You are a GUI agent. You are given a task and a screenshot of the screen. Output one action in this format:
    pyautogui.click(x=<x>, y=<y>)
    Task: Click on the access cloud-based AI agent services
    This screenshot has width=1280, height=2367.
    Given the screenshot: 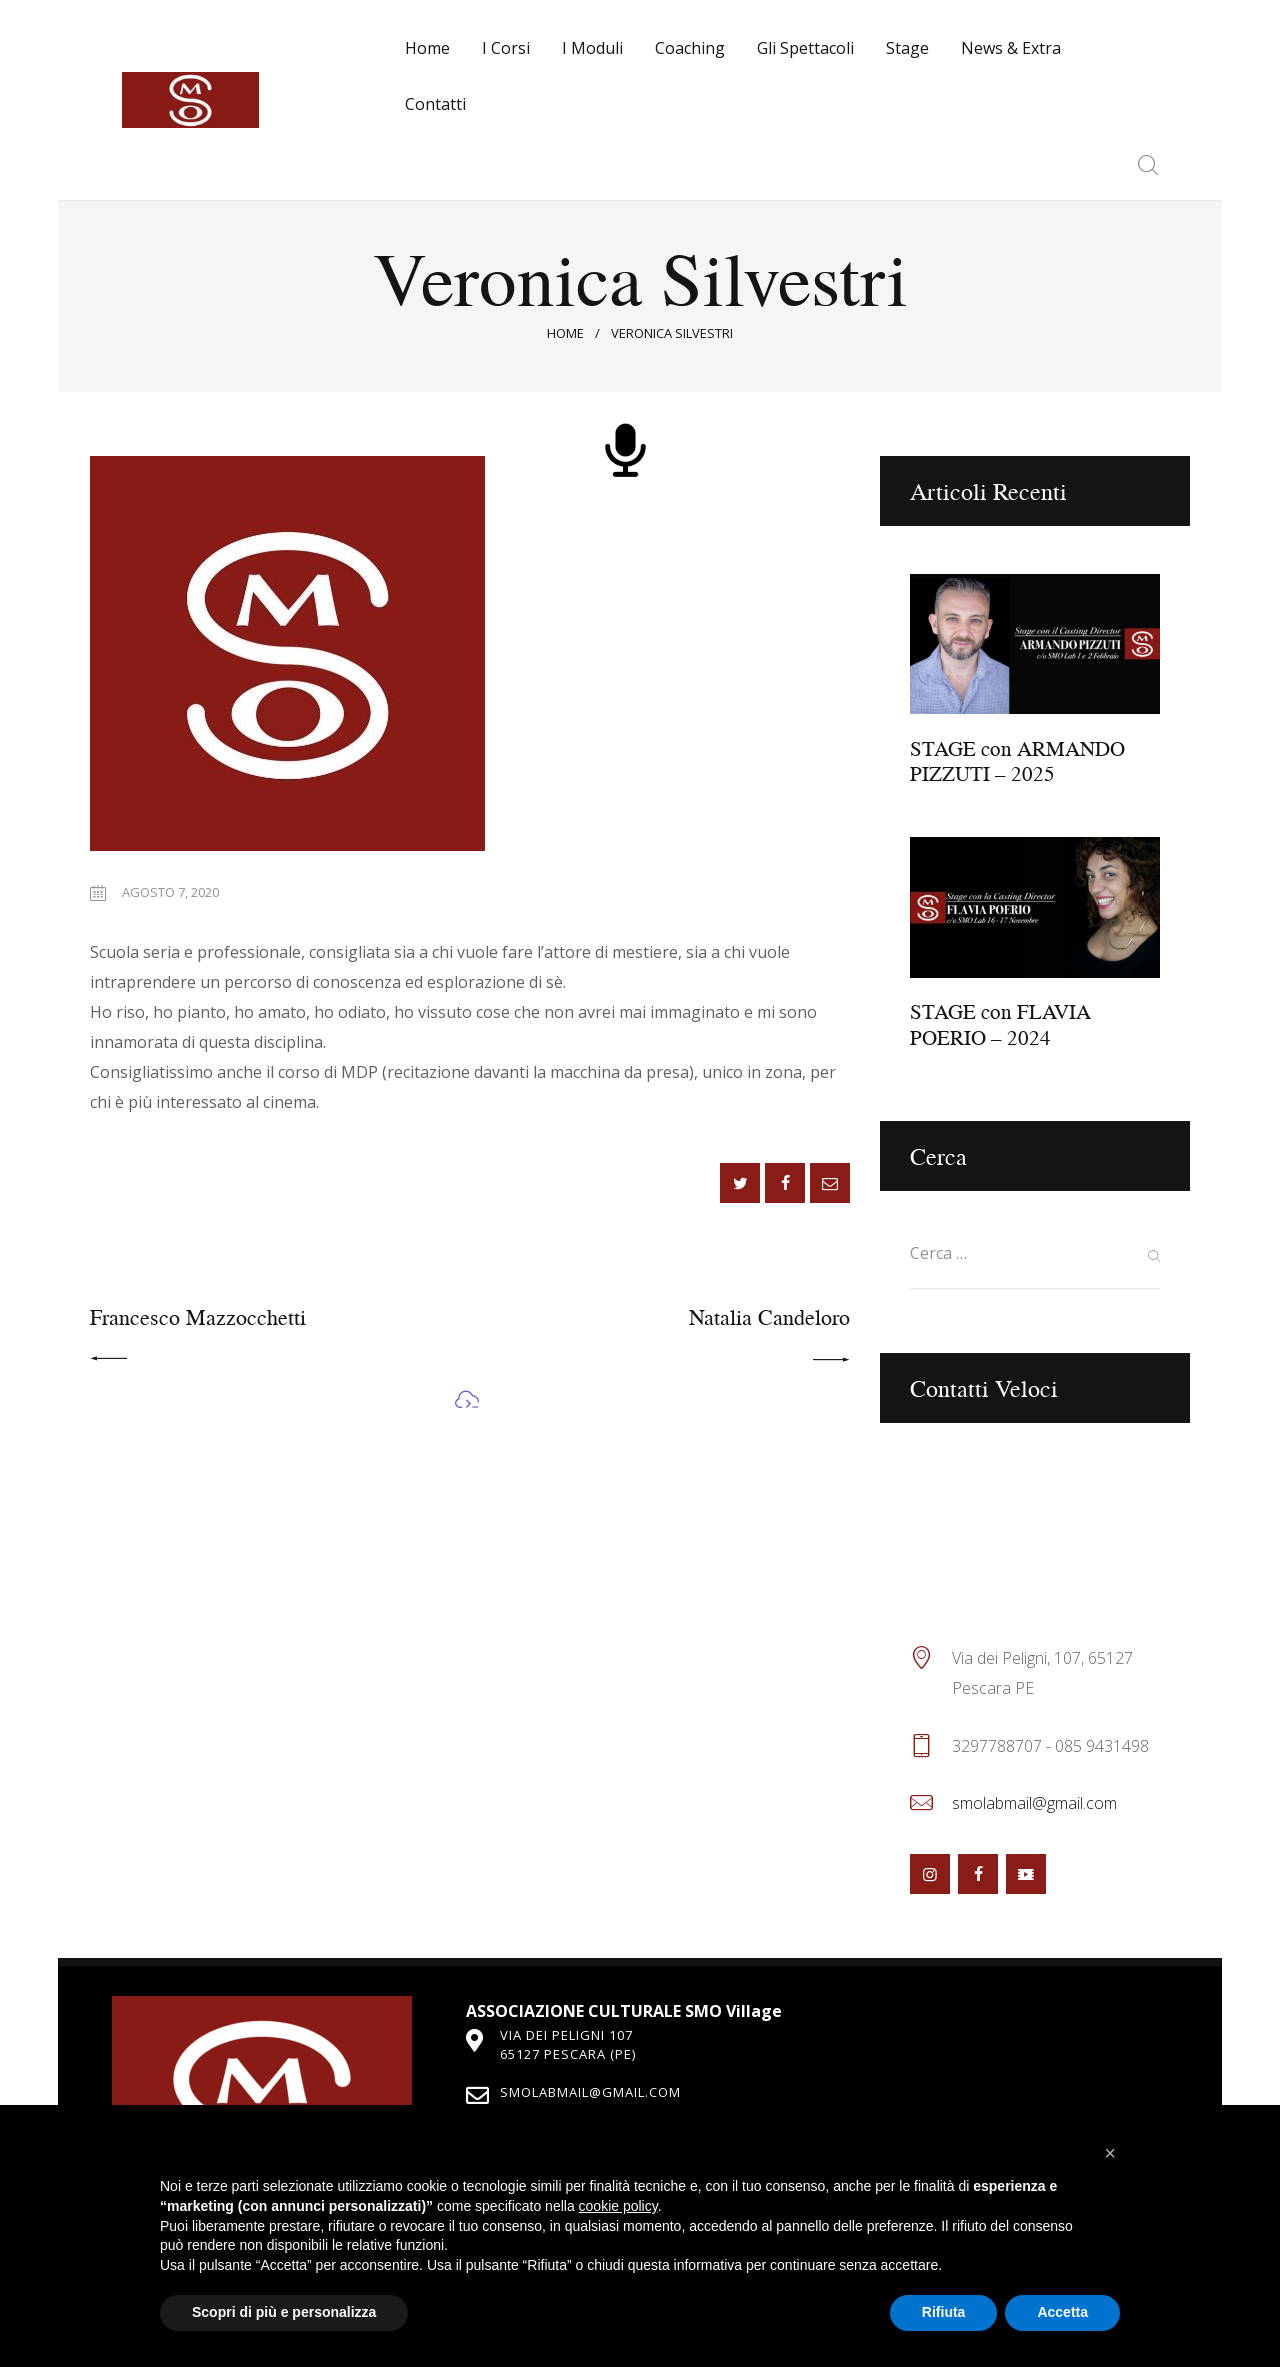 What is the action you would take?
    pyautogui.click(x=467, y=1400)
    